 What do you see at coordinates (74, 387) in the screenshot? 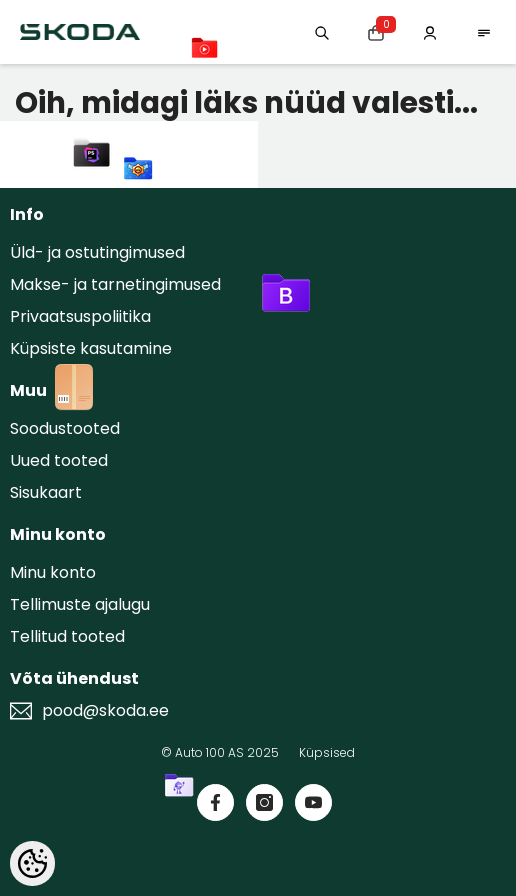
I see `a software package or archive file` at bounding box center [74, 387].